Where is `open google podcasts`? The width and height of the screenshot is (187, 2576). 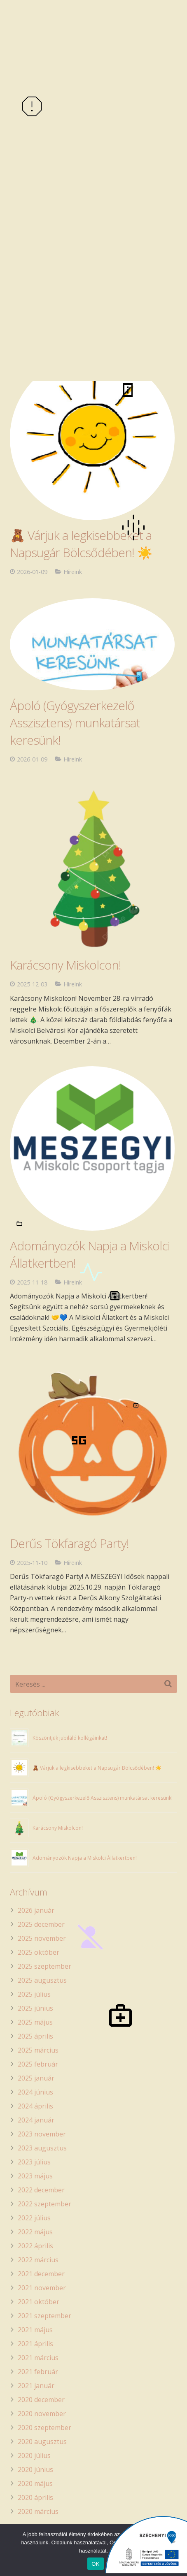 open google podcasts is located at coordinates (133, 528).